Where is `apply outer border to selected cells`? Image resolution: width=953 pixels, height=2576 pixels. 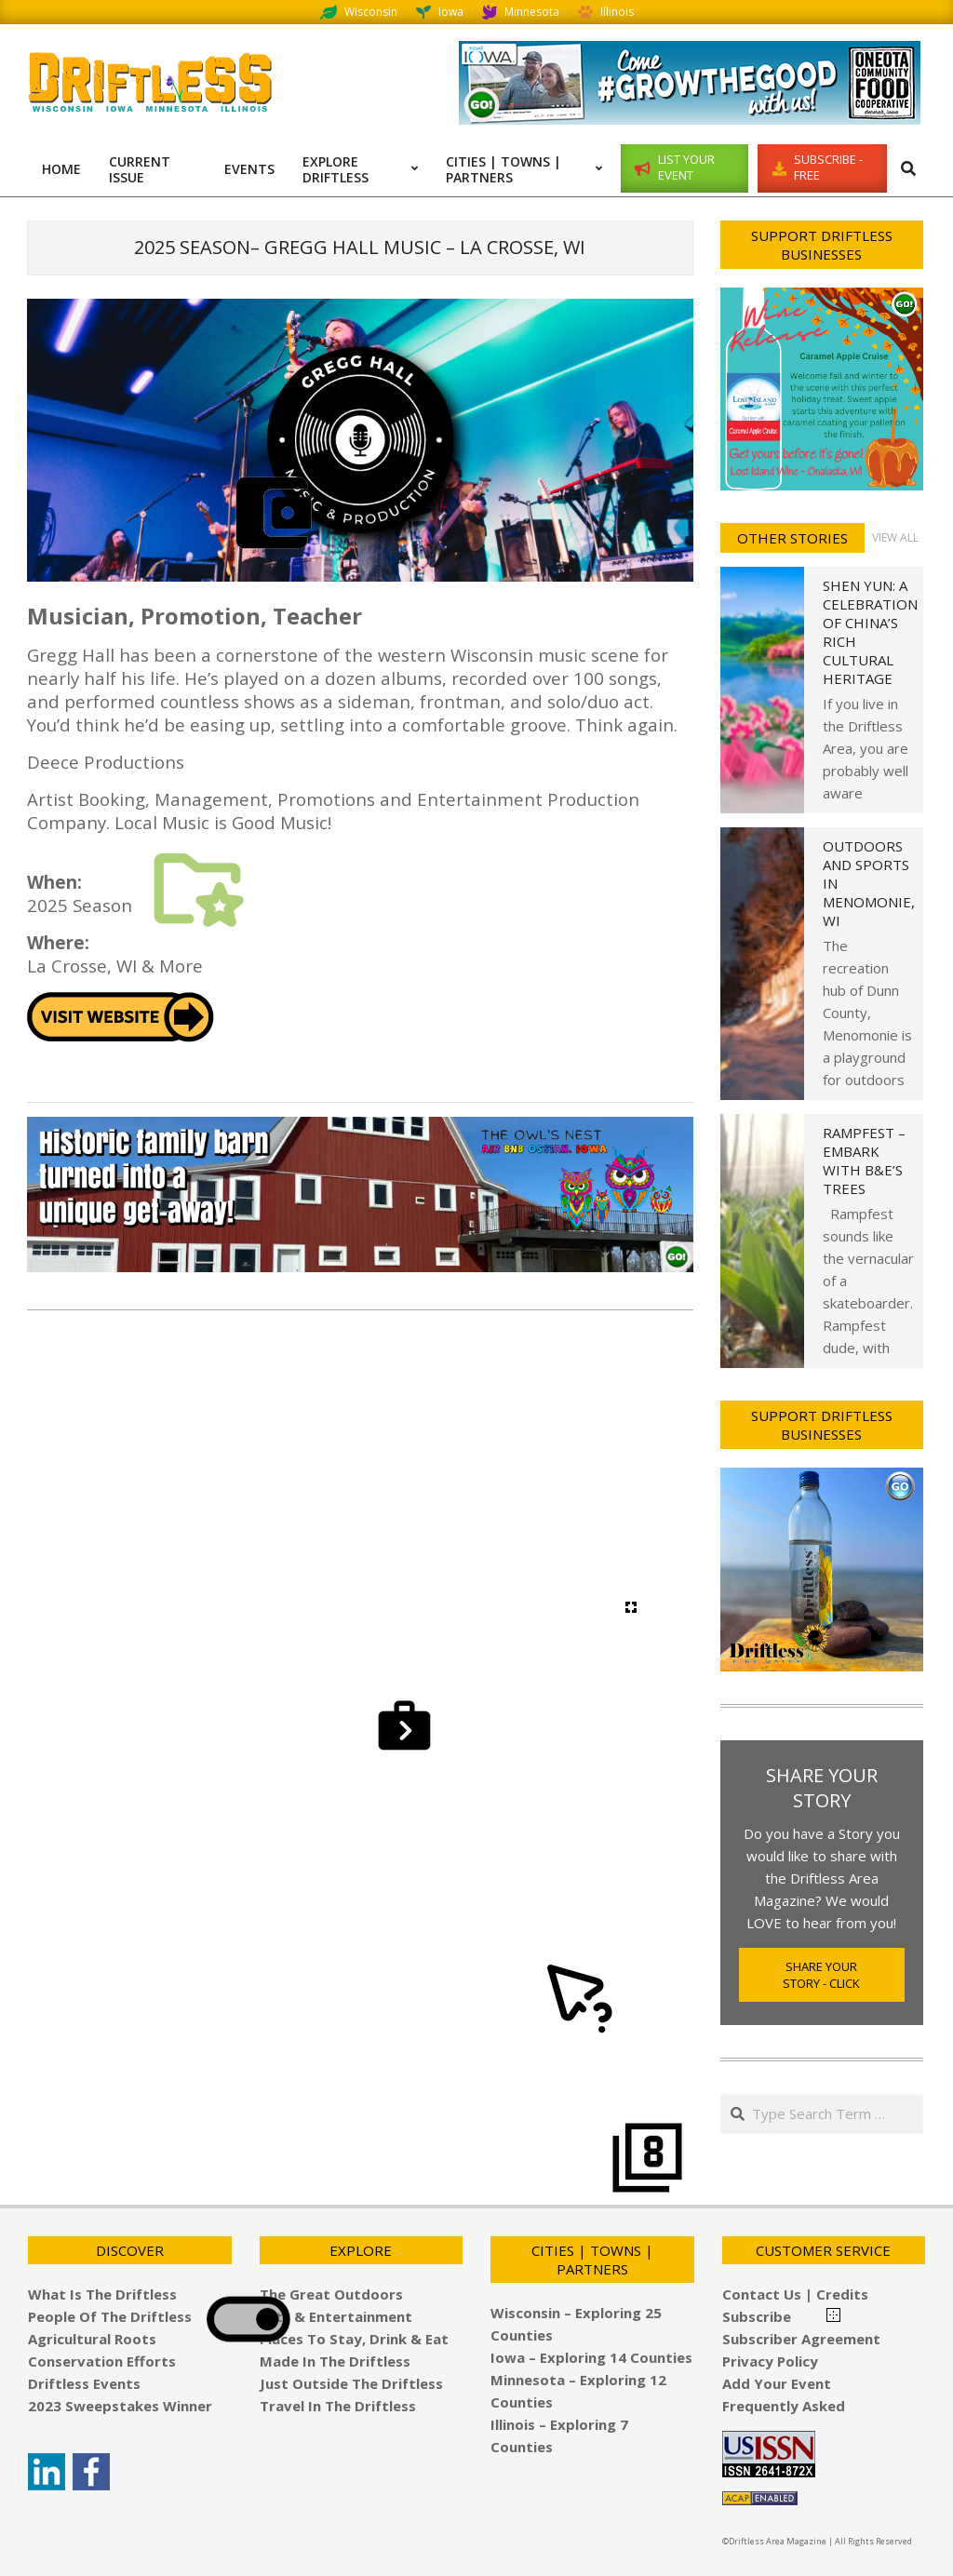
apply outer border to selected cells is located at coordinates (833, 2314).